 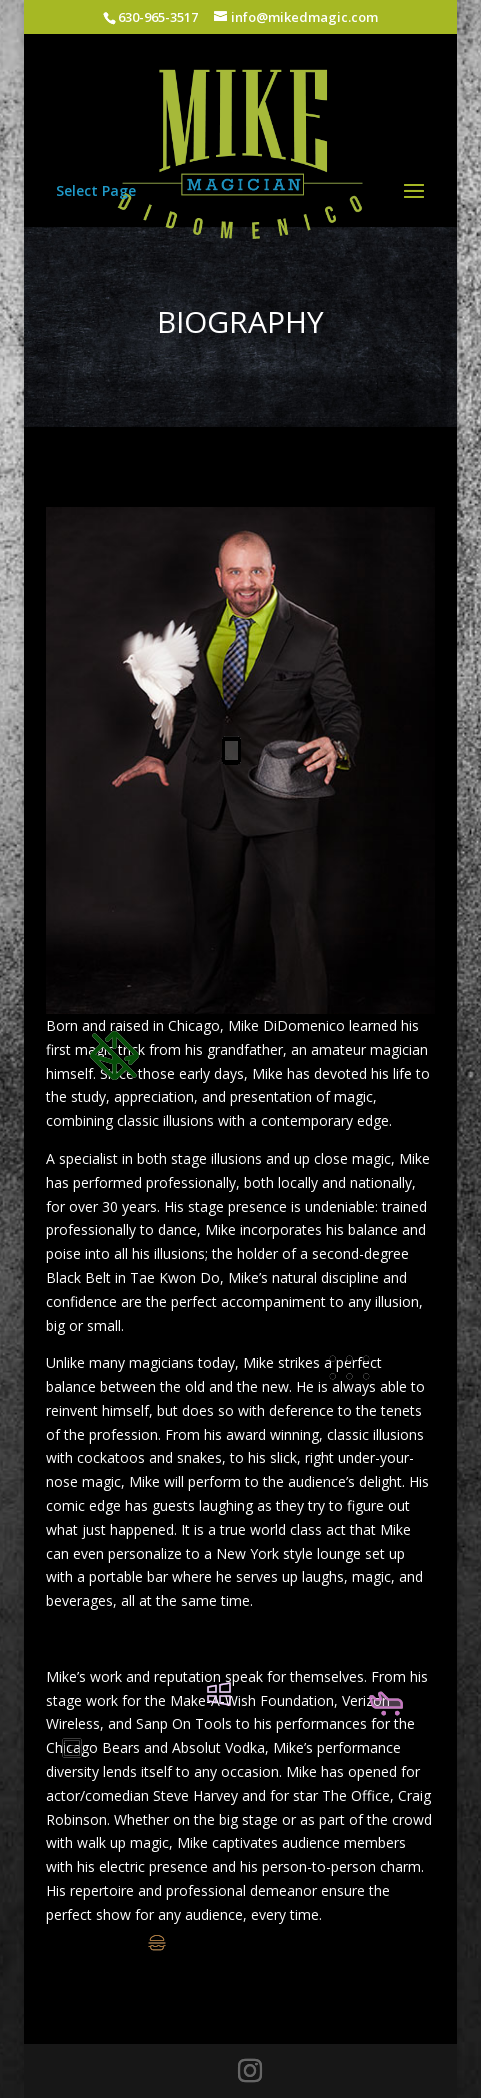 I want to click on open navigation menu, so click(x=157, y=1943).